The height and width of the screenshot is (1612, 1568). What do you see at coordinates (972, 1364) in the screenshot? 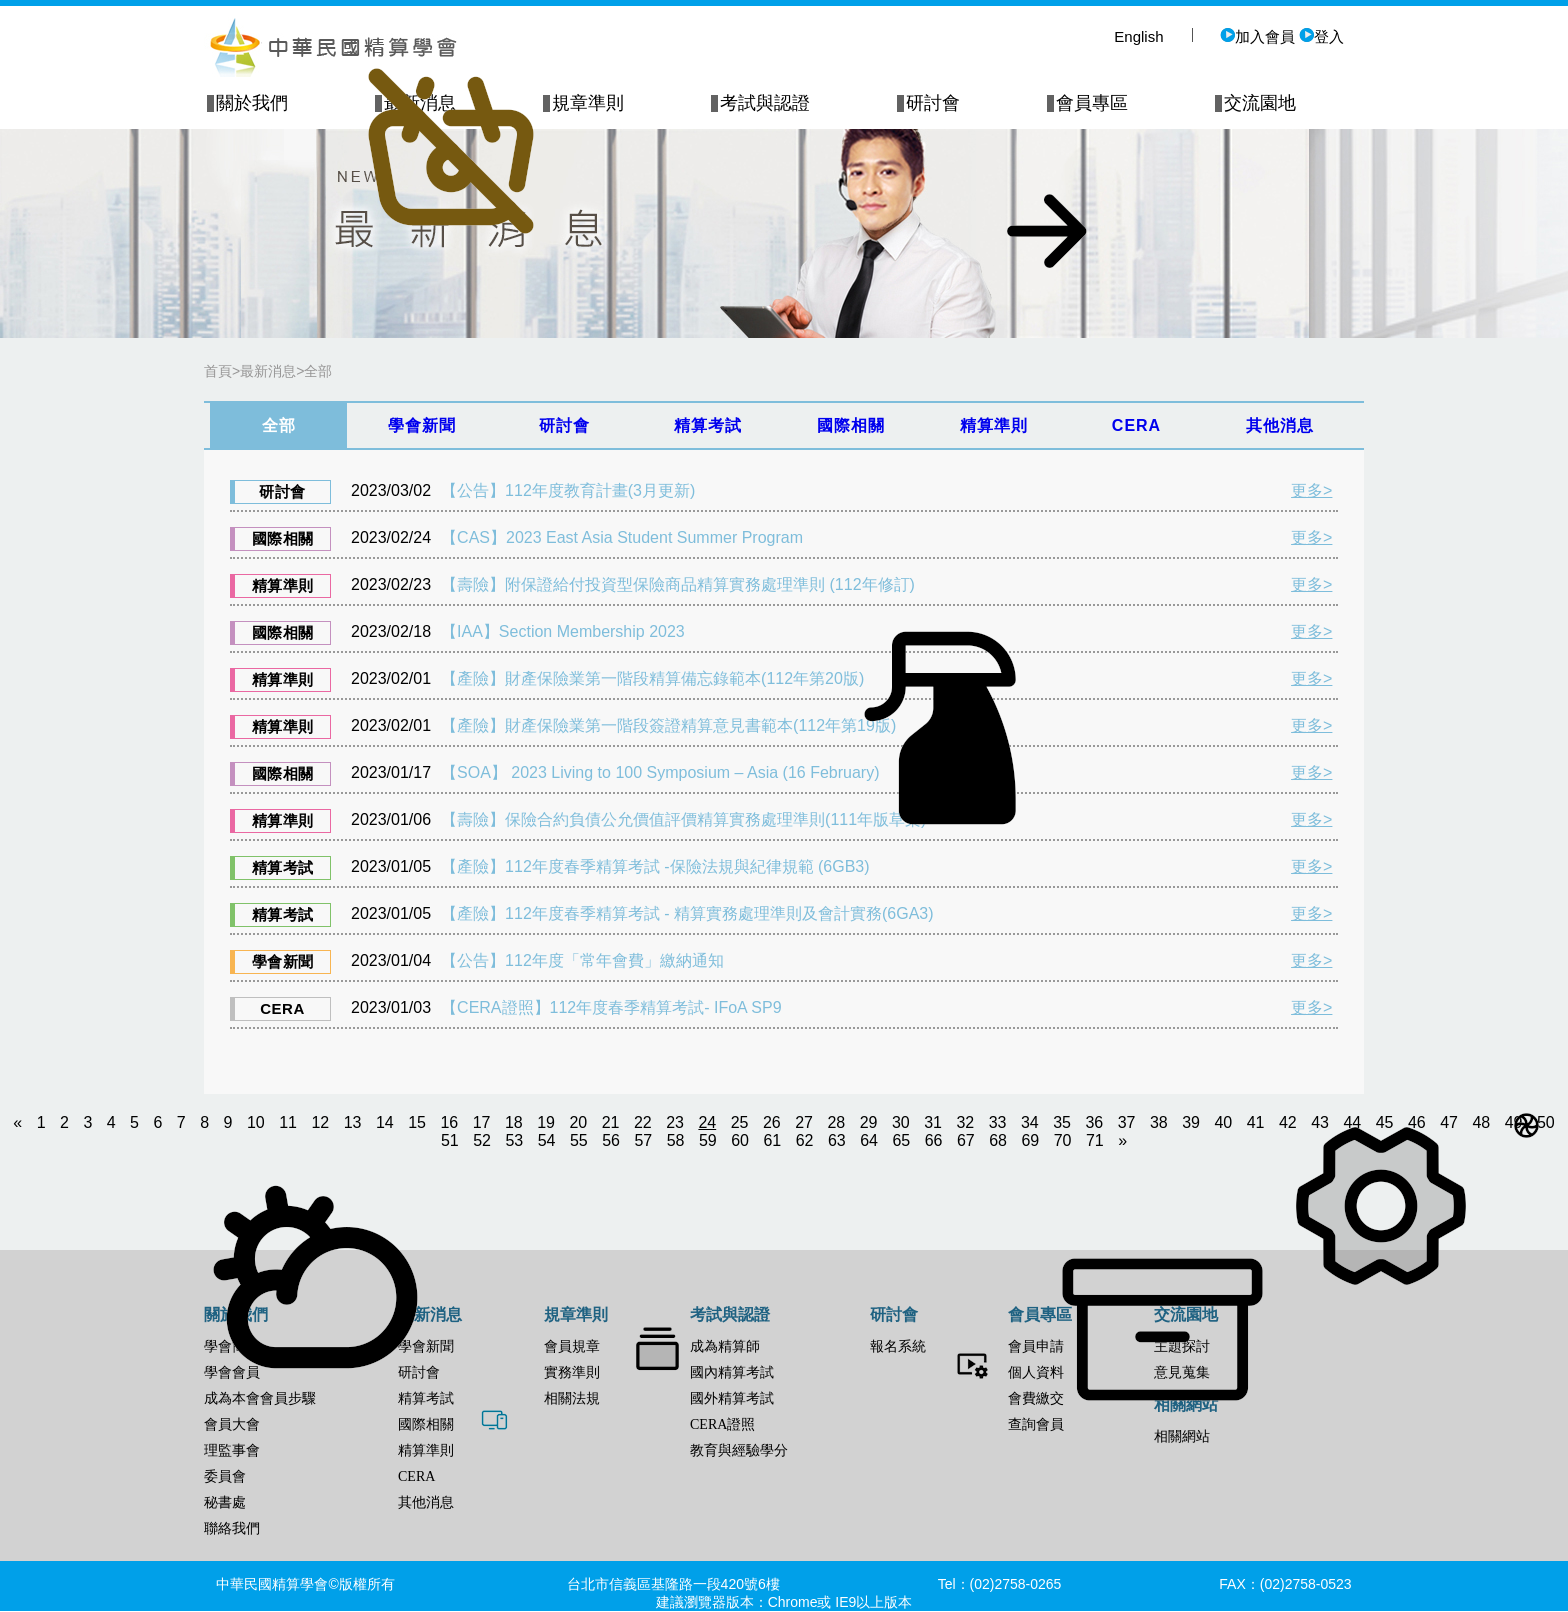
I see `access video playback settings` at bounding box center [972, 1364].